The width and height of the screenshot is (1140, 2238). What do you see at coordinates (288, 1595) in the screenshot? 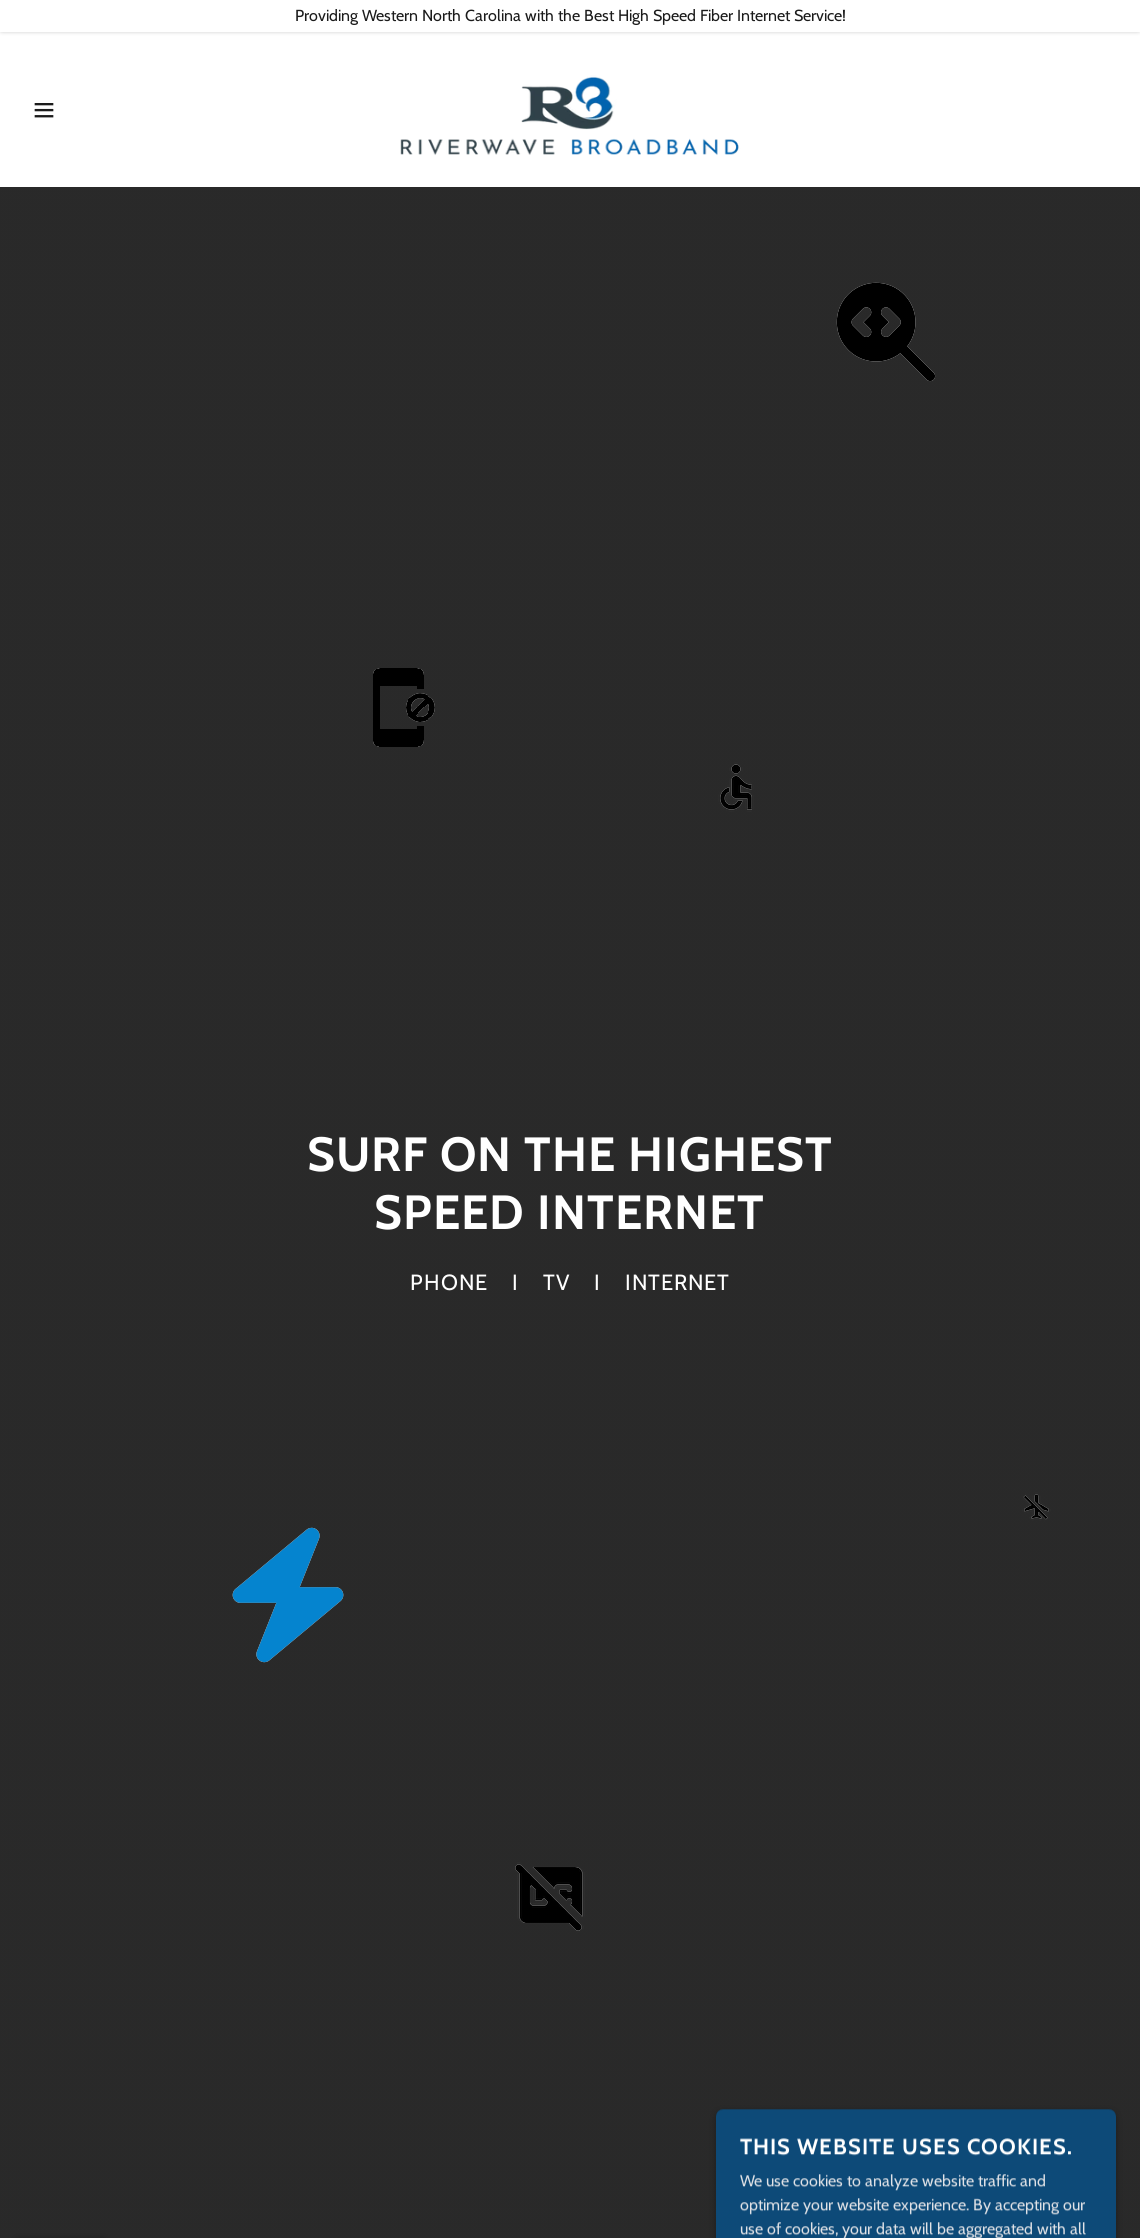
I see `indicates fast or instant action` at bounding box center [288, 1595].